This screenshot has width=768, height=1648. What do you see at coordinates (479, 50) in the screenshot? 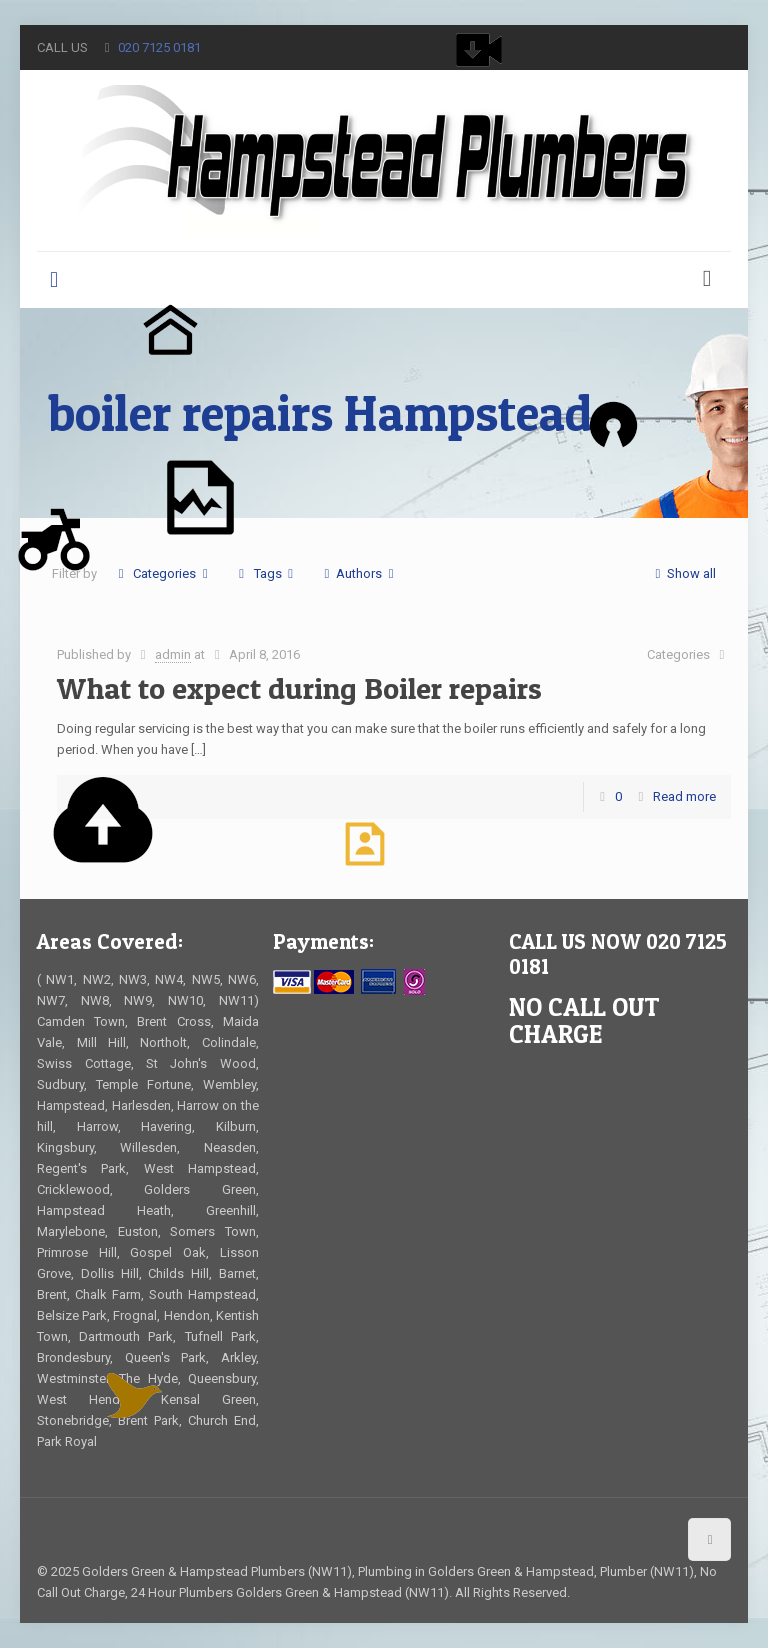
I see `download a video file` at bounding box center [479, 50].